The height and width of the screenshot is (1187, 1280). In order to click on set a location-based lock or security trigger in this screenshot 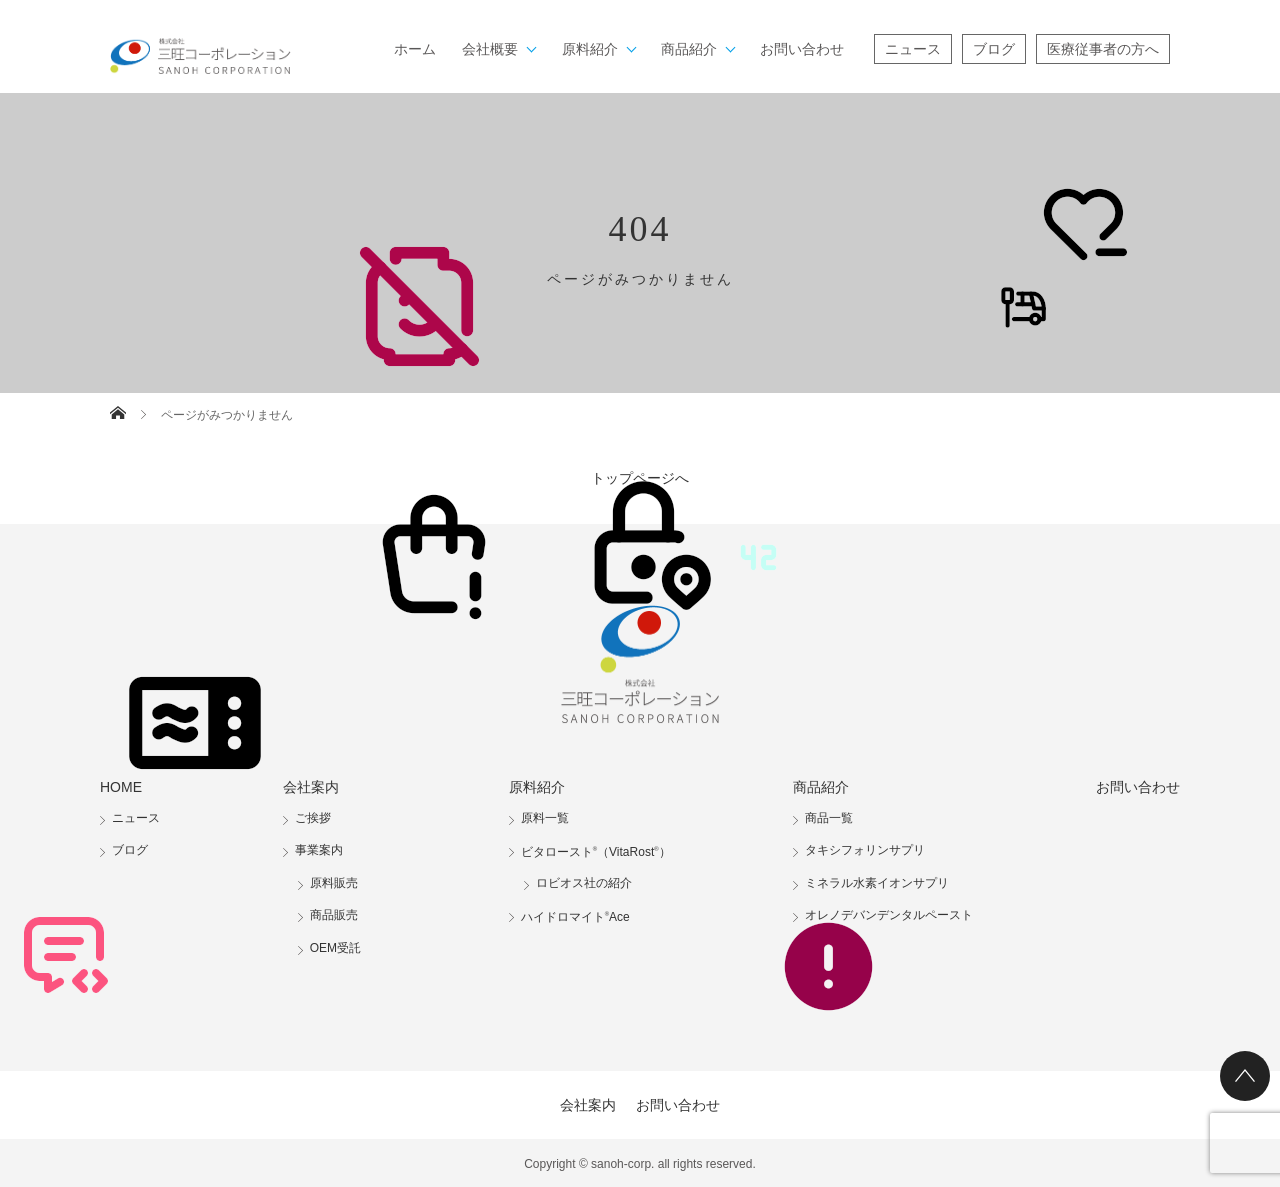, I will do `click(643, 542)`.